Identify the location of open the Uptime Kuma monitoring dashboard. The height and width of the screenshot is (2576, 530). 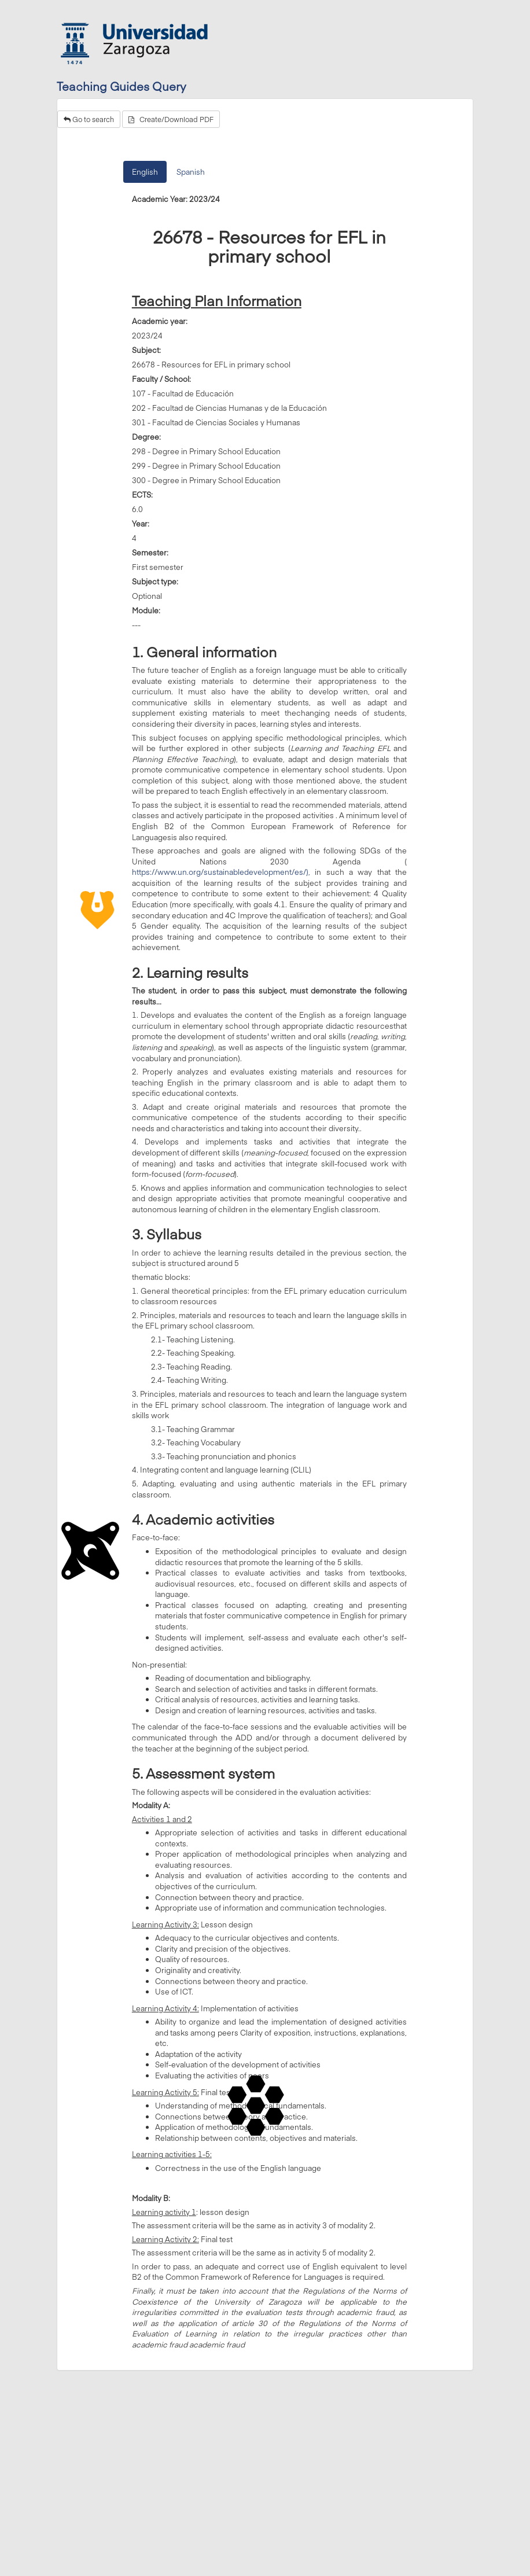
(97, 910).